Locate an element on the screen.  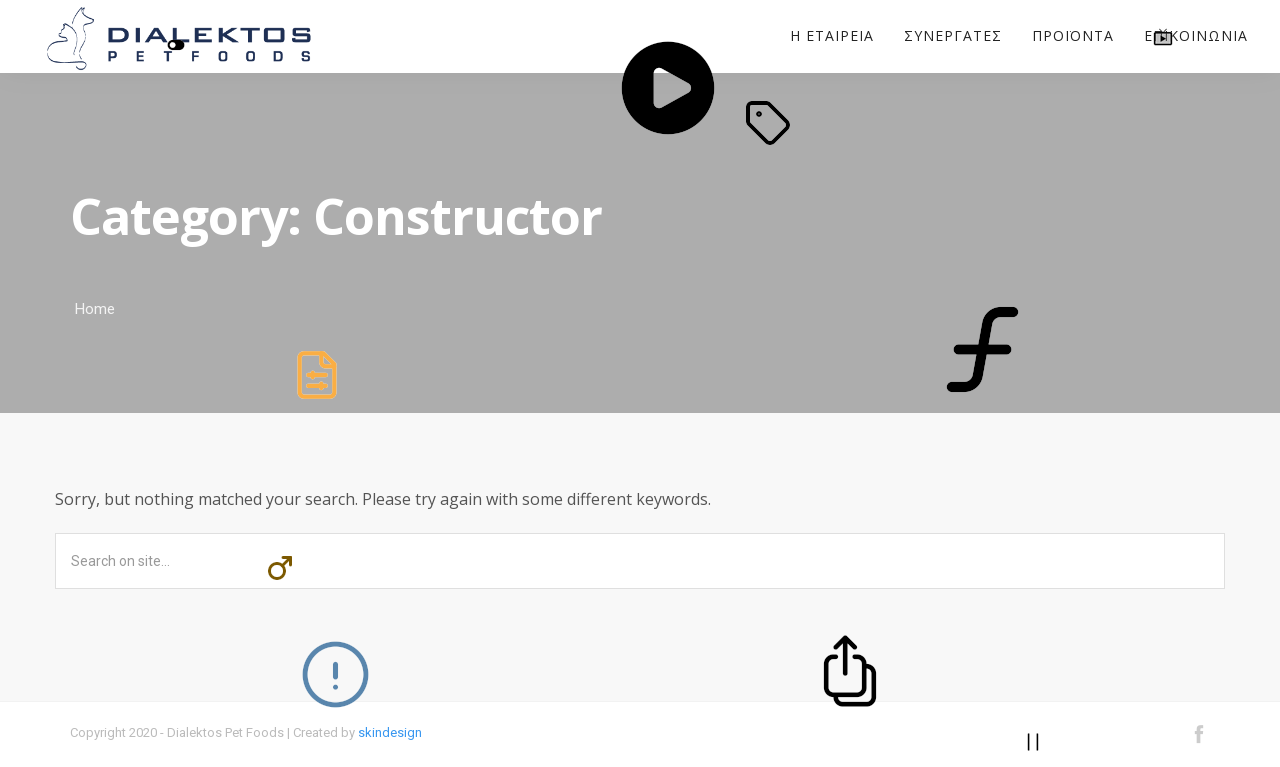
add or manage tags for an item is located at coordinates (768, 123).